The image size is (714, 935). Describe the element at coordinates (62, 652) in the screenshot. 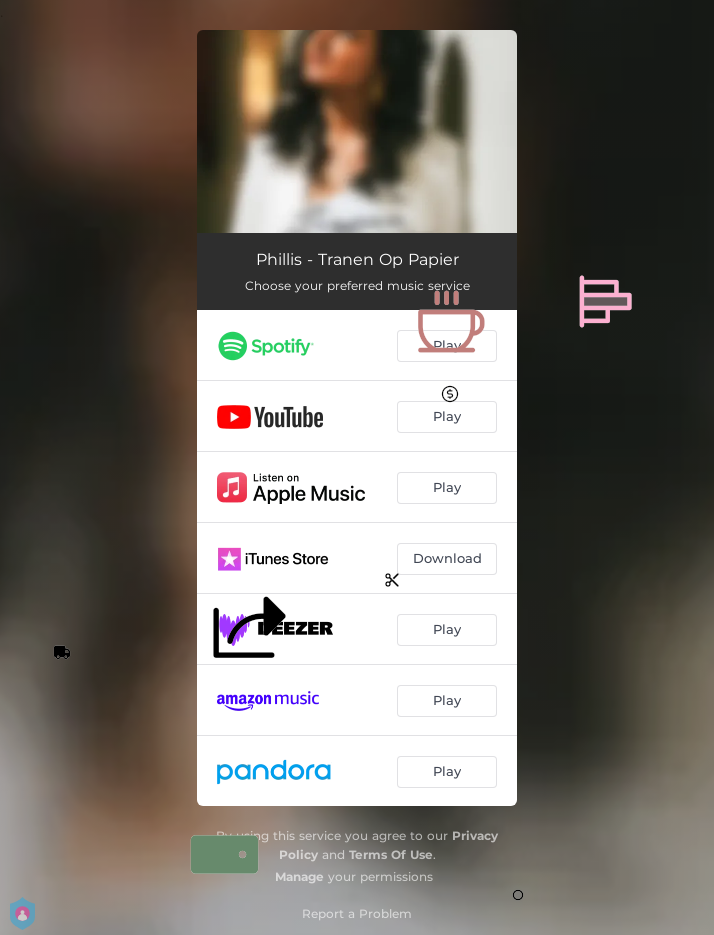

I see `view shipping or delivery status` at that location.